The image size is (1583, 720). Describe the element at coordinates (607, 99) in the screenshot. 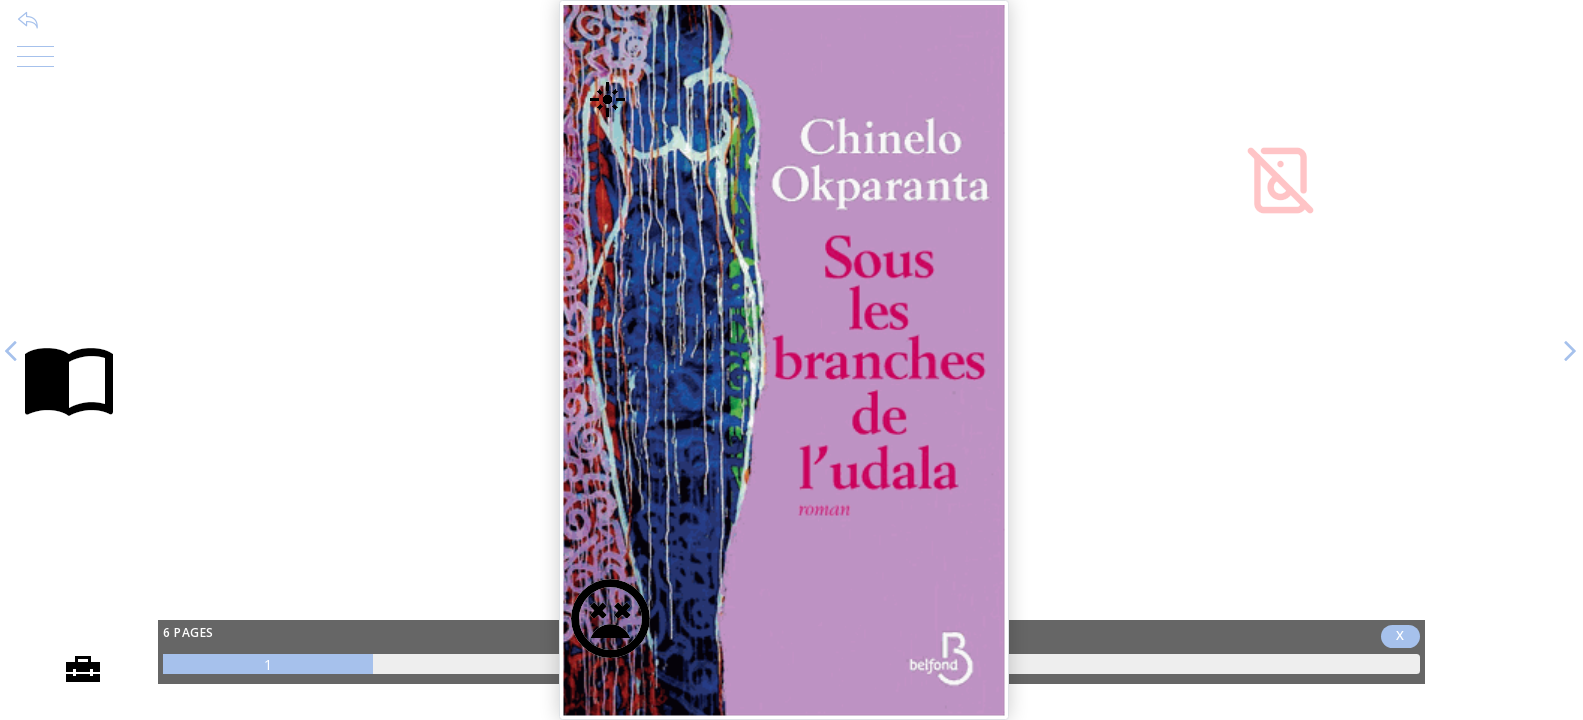

I see `add a lens flare effect to an image` at that location.